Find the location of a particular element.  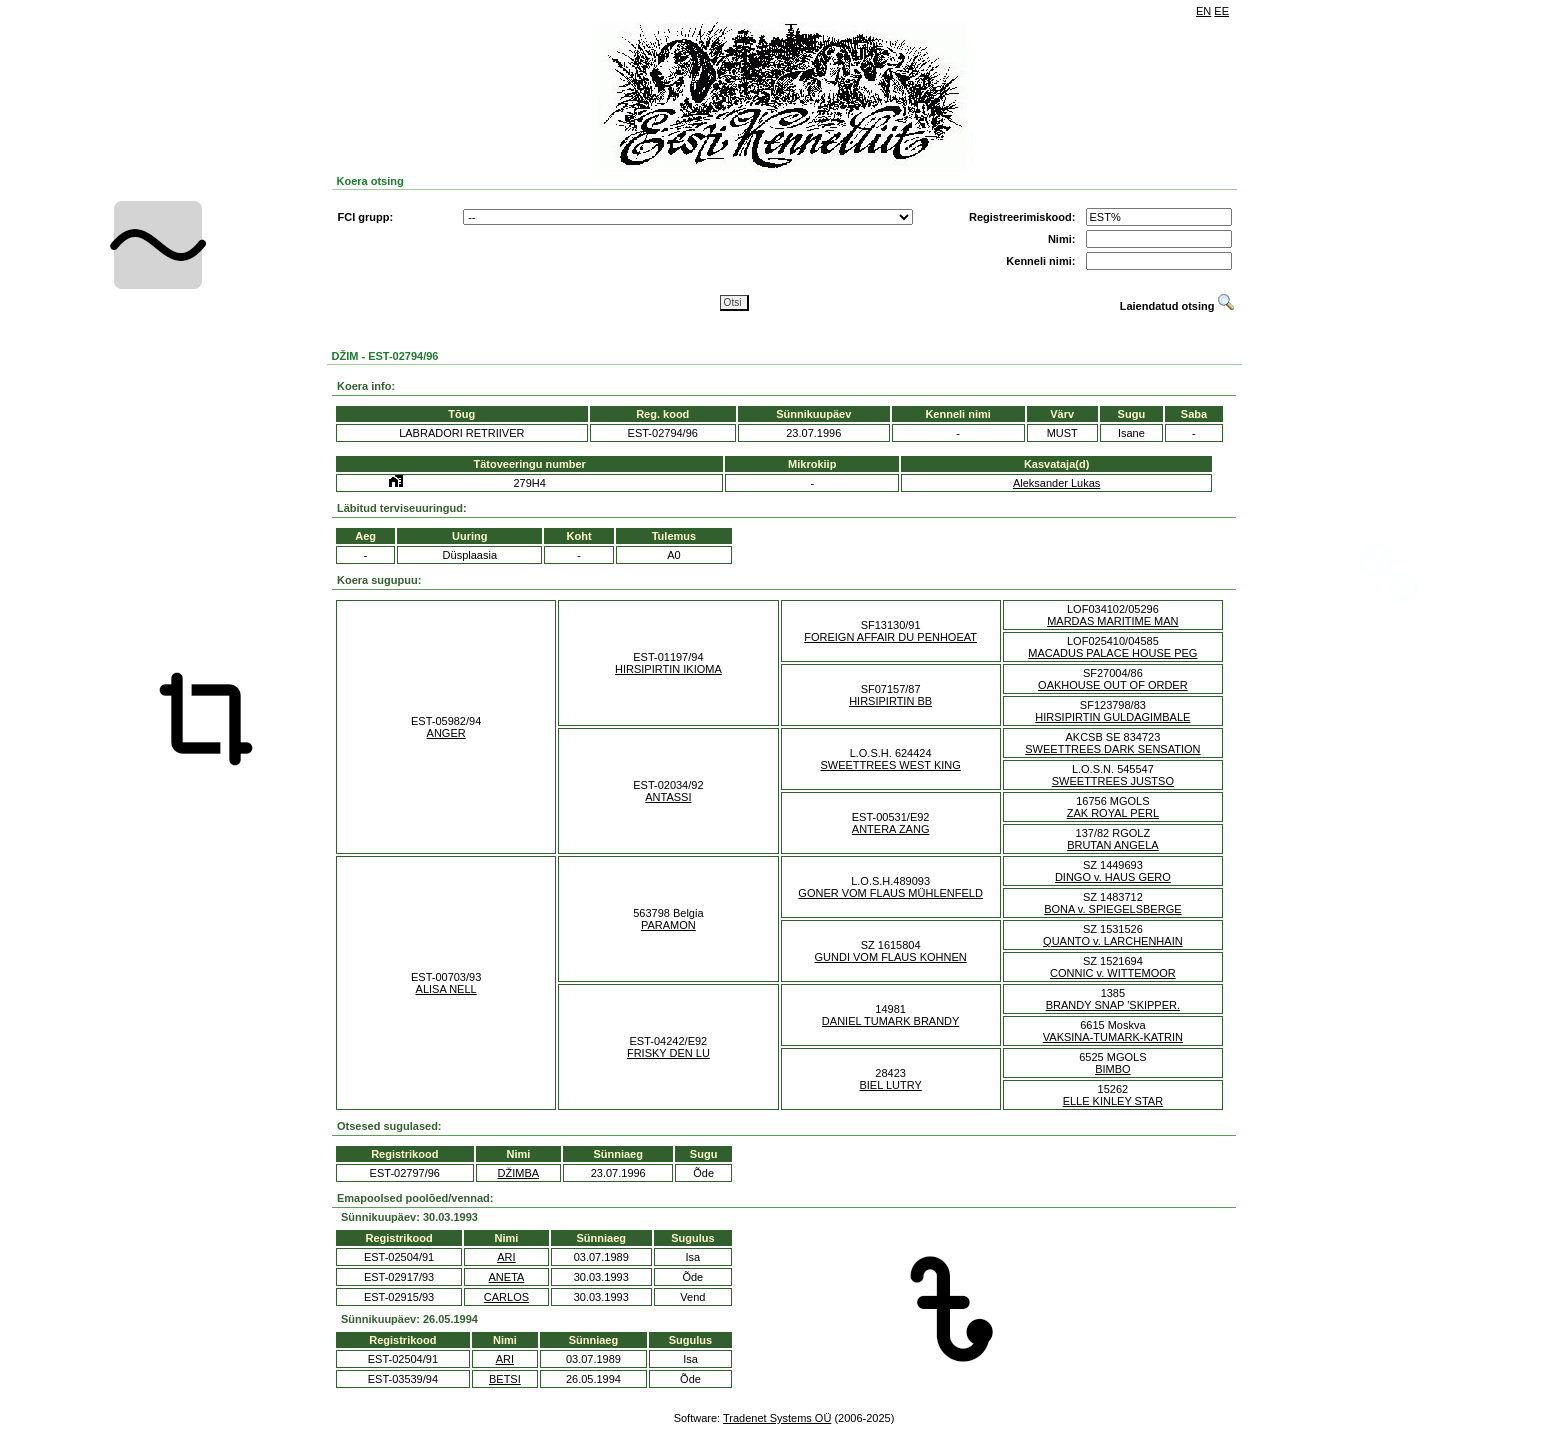

access medication tracking or reminders is located at coordinates (1388, 572).